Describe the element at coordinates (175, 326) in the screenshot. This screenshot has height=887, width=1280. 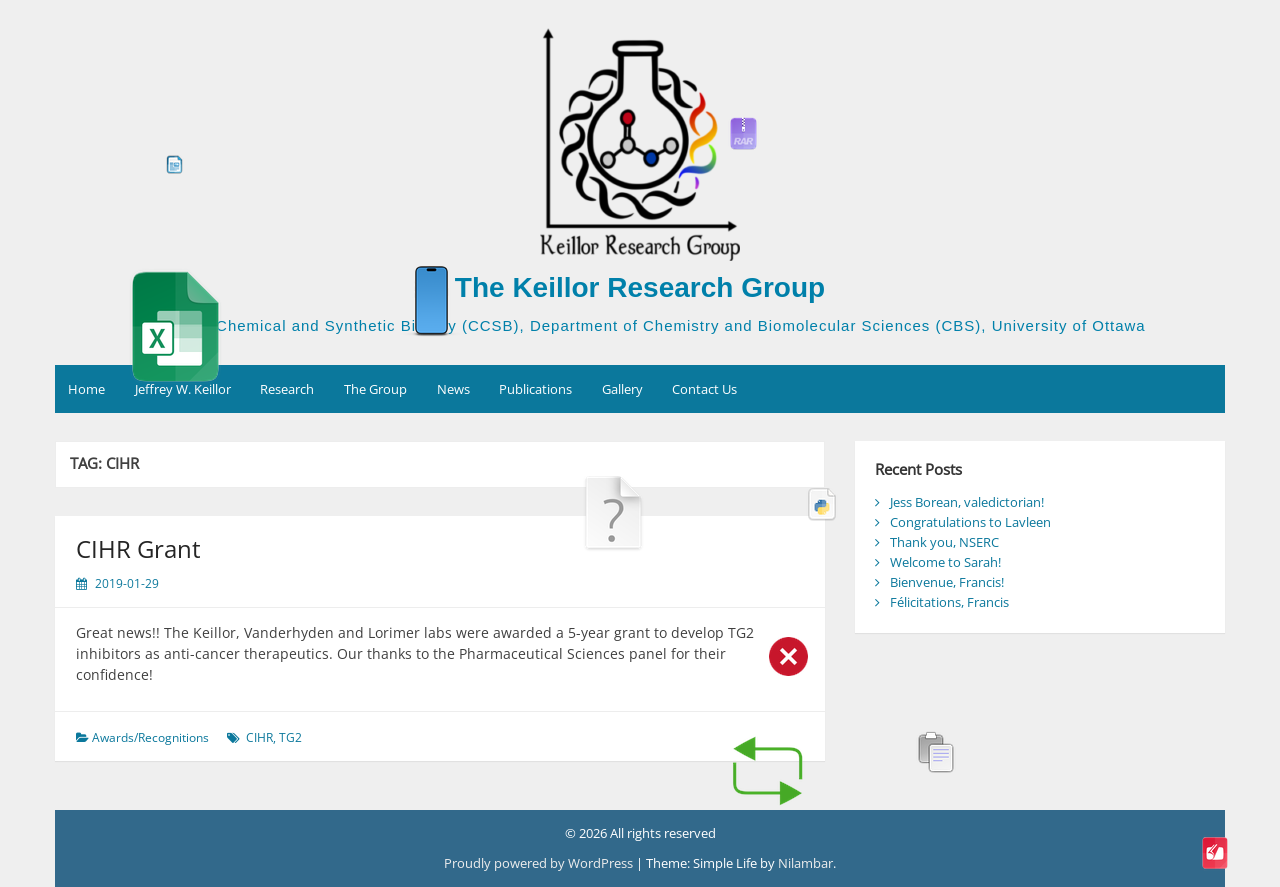
I see `open microsoft excel spreadsheet file` at that location.